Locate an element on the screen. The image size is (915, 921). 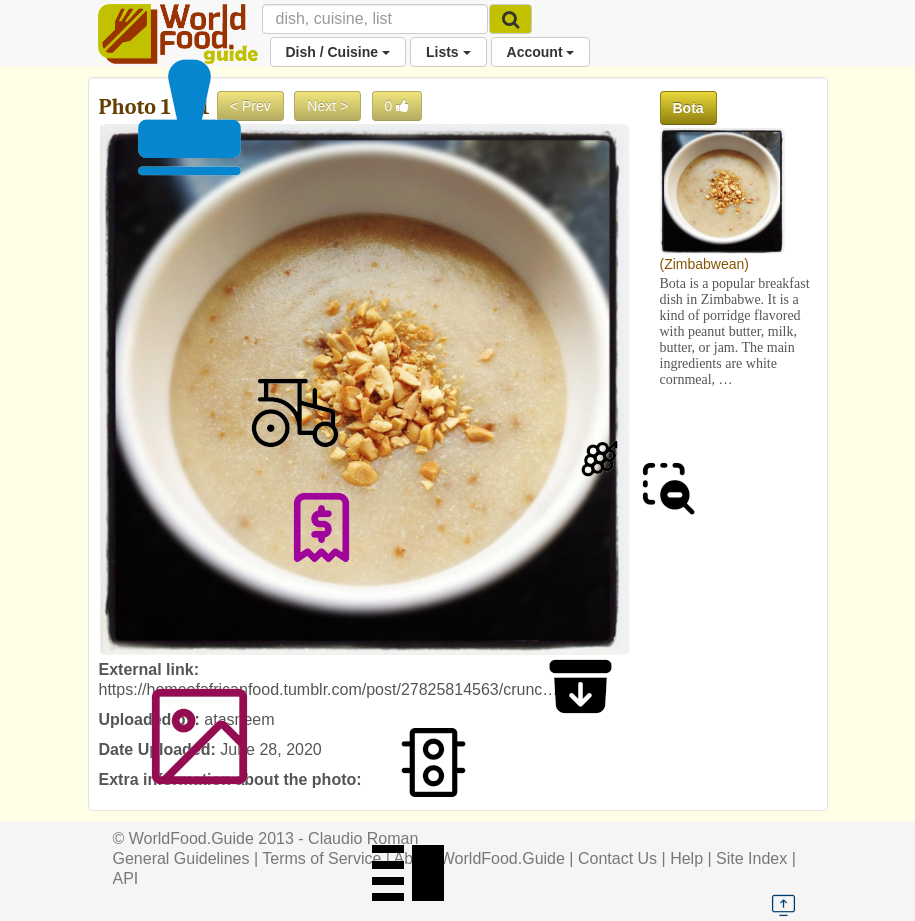
upload file to display or screen is located at coordinates (783, 904).